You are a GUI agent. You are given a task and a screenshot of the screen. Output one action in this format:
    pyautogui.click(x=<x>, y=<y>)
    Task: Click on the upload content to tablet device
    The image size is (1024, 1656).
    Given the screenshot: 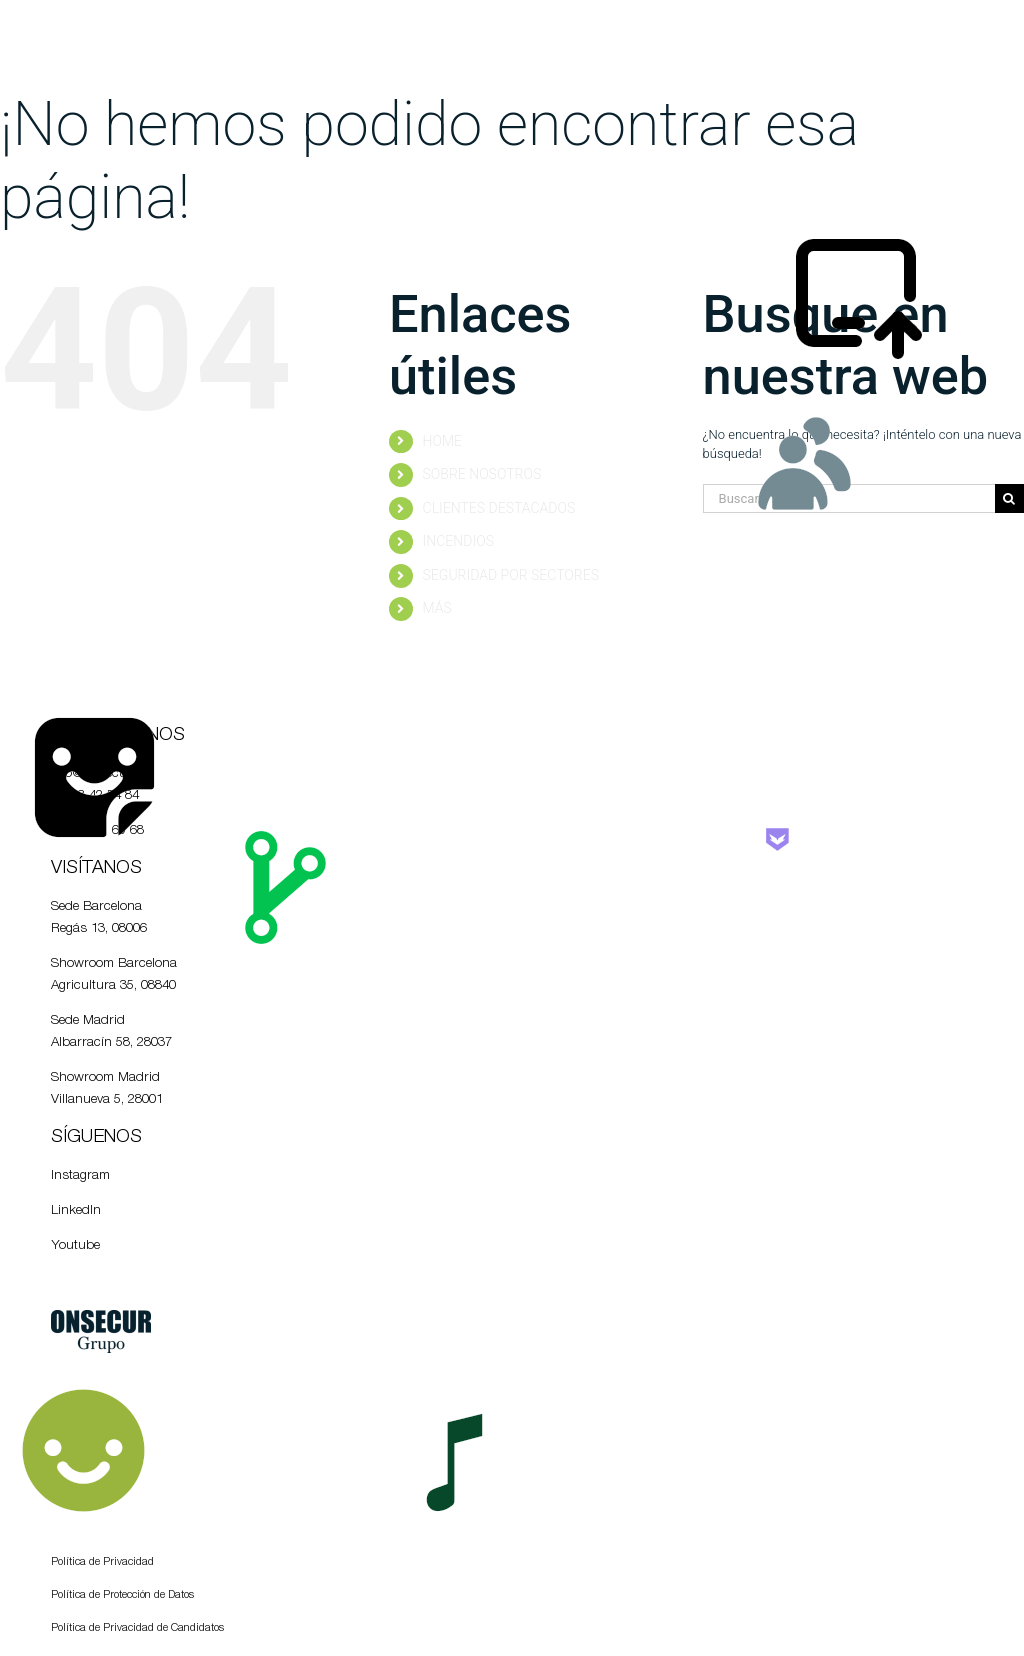 What is the action you would take?
    pyautogui.click(x=856, y=293)
    